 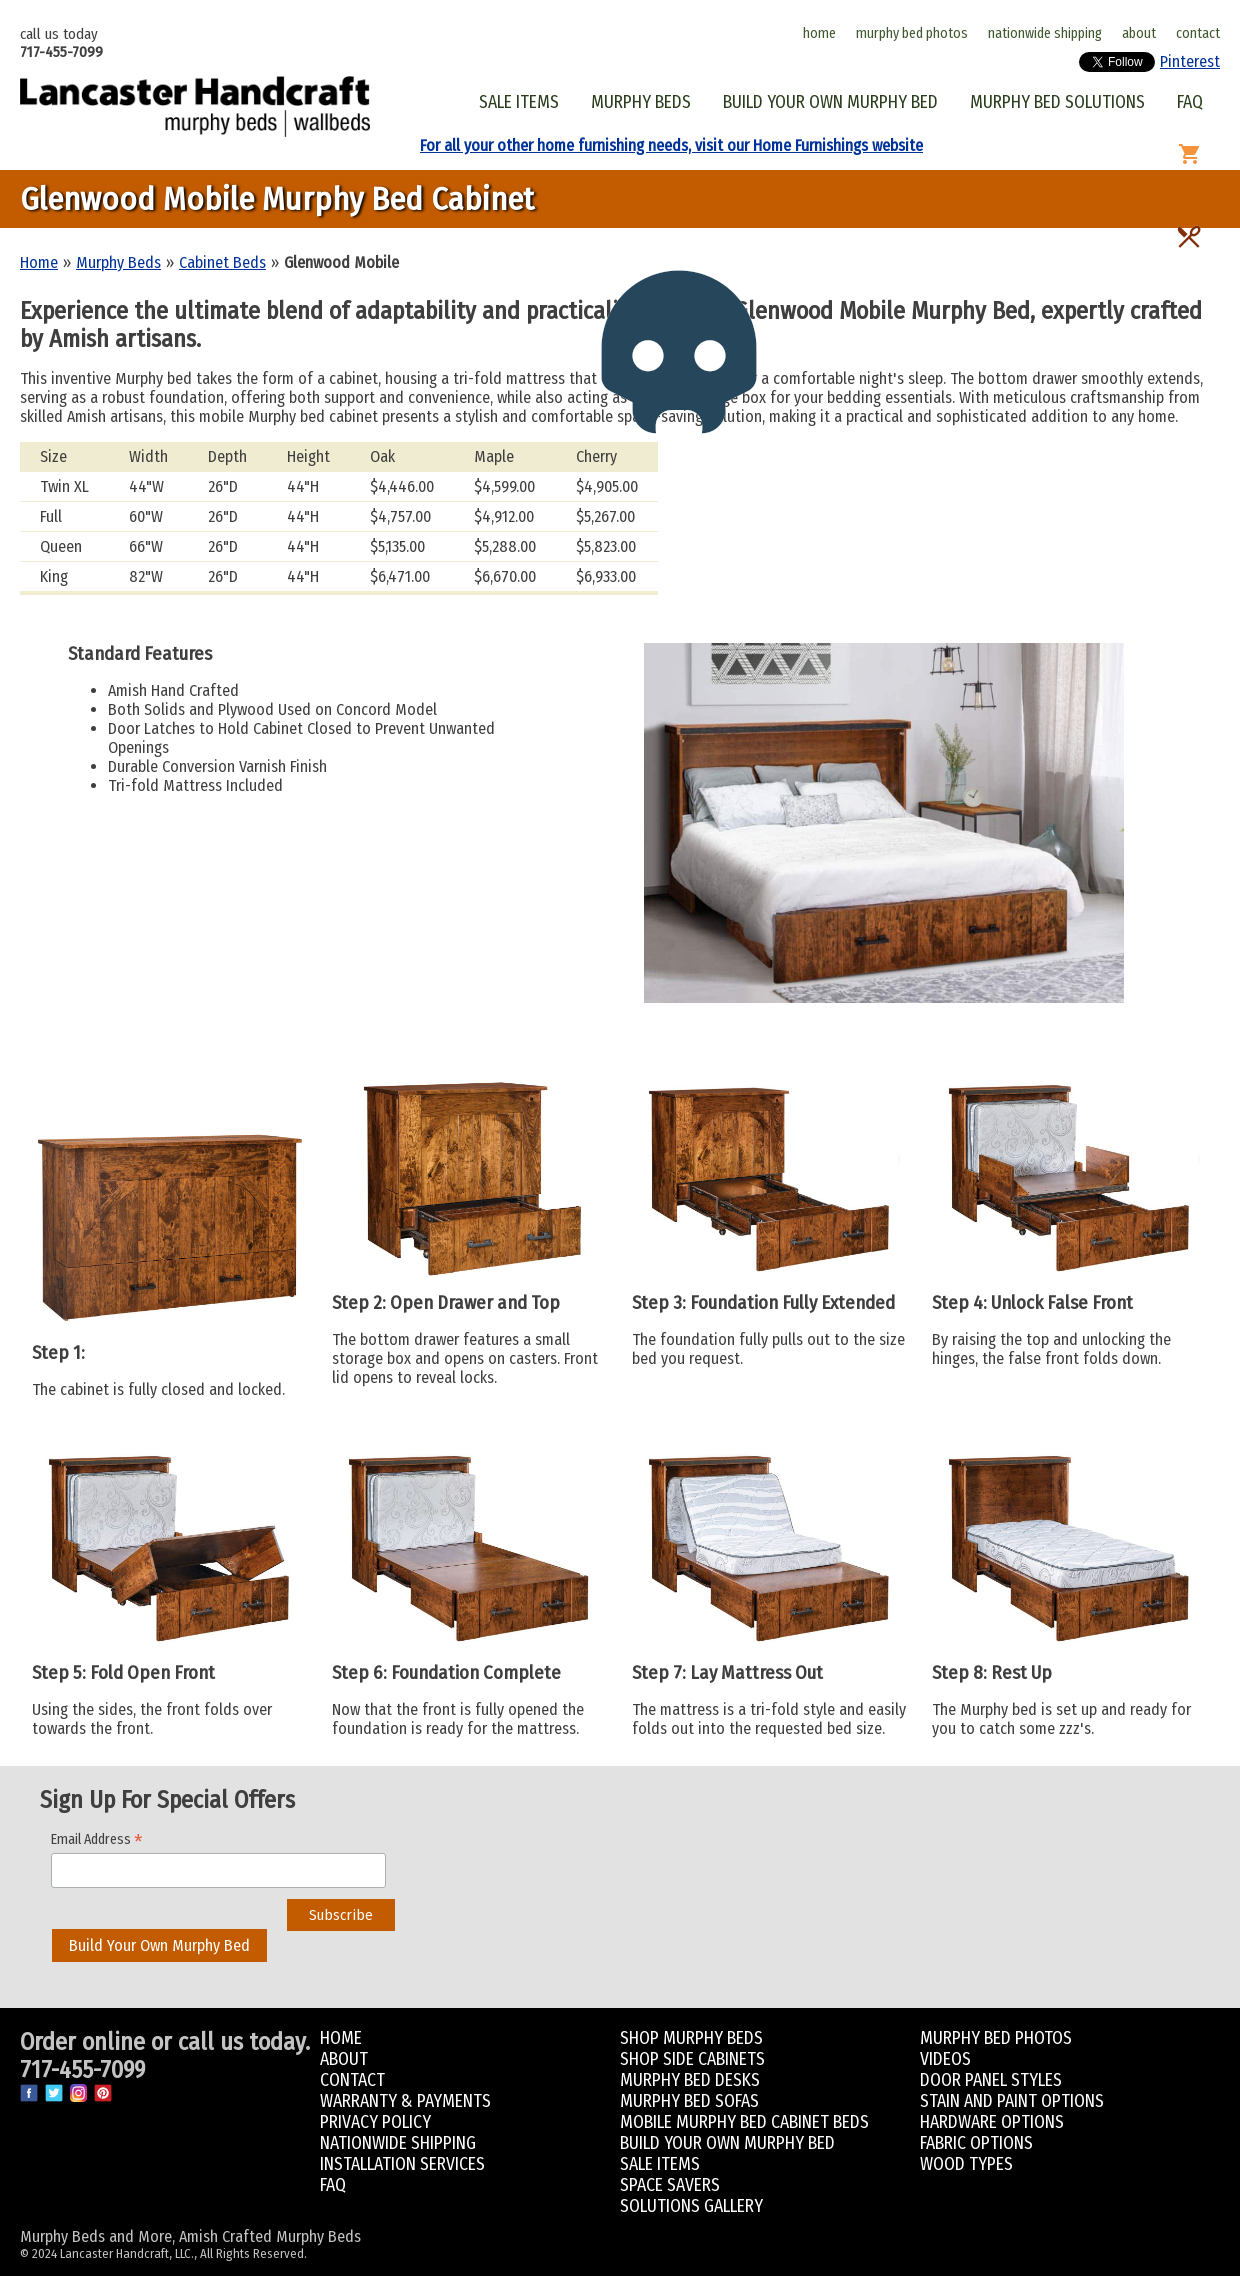 I want to click on browse nearby restaurants, so click(x=1189, y=236).